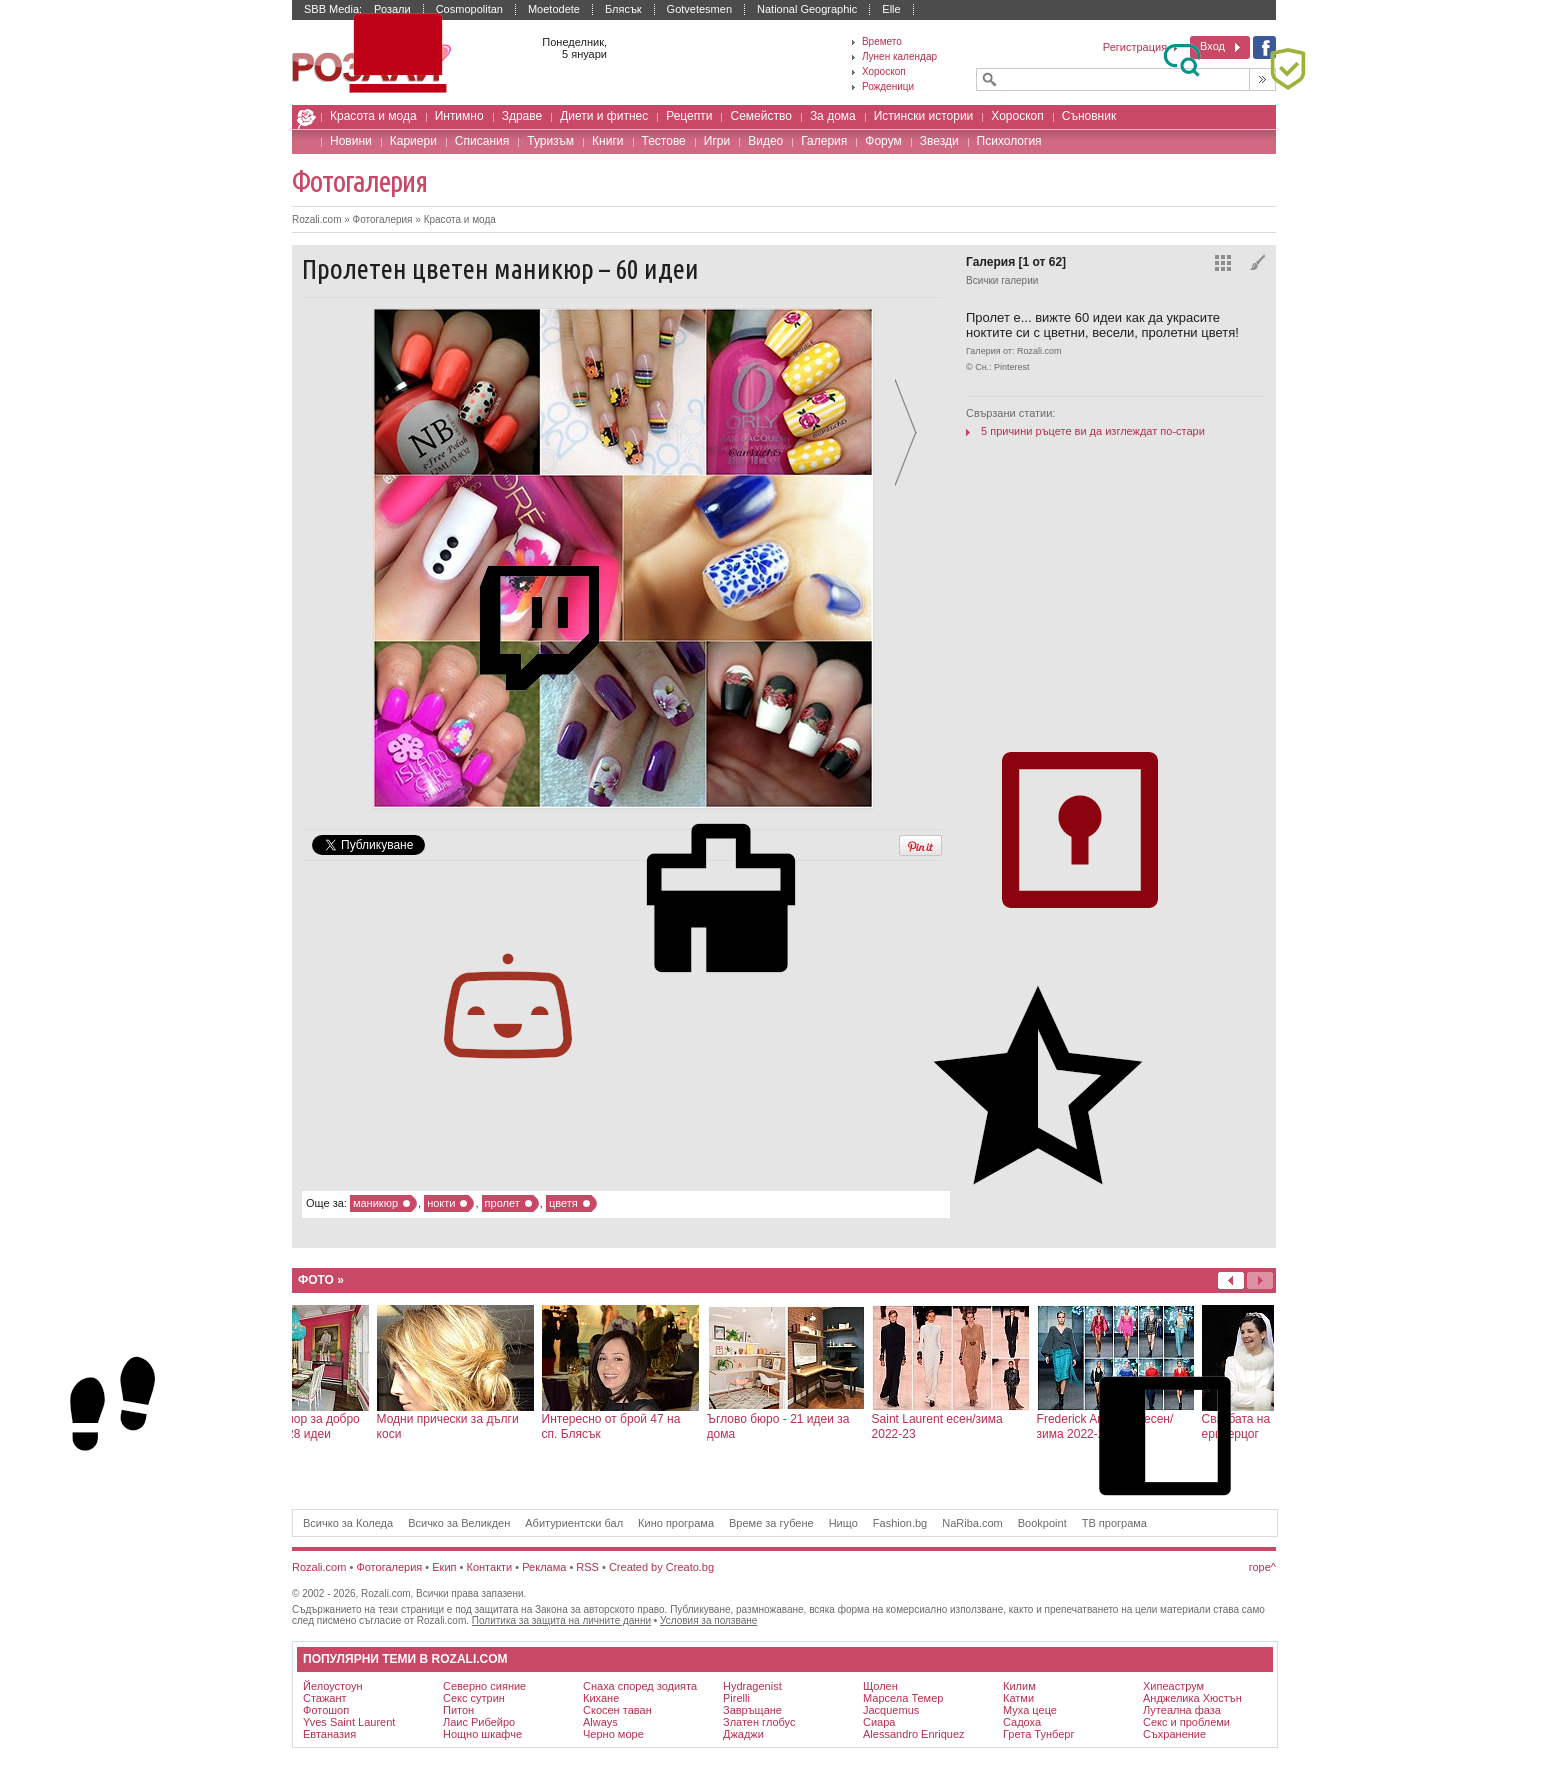 This screenshot has height=1783, width=1568. What do you see at coordinates (1182, 59) in the screenshot?
I see `access search engine optimization tools` at bounding box center [1182, 59].